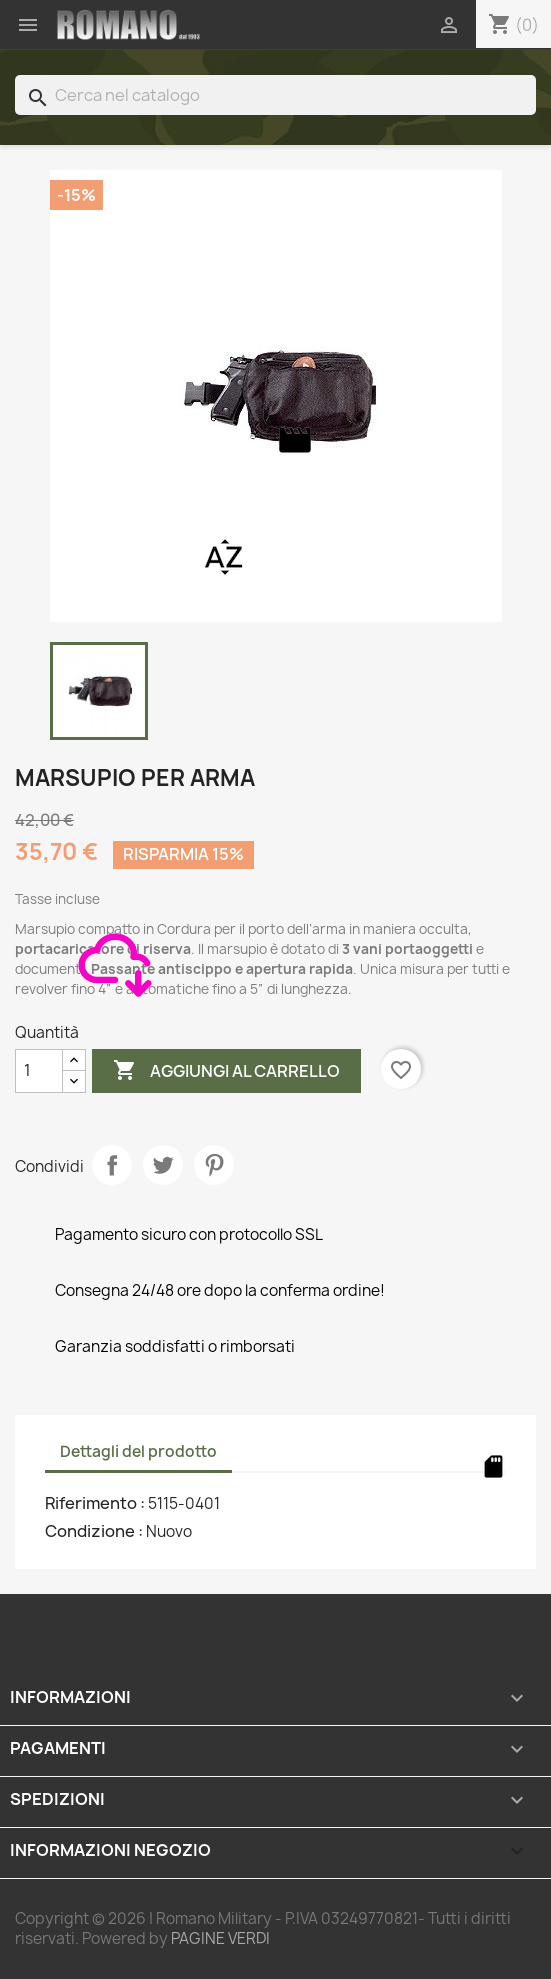 This screenshot has width=551, height=1979. What do you see at coordinates (115, 960) in the screenshot?
I see `download from cloud storage` at bounding box center [115, 960].